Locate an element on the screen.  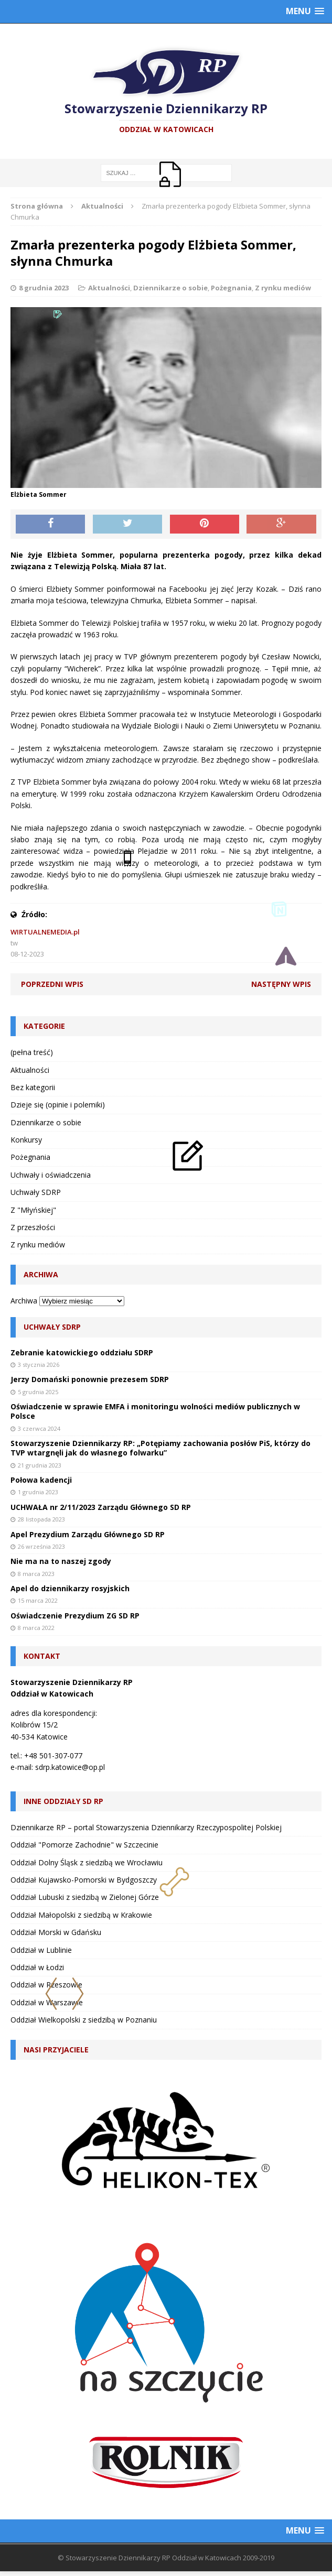
save file with a new name or location is located at coordinates (58, 314).